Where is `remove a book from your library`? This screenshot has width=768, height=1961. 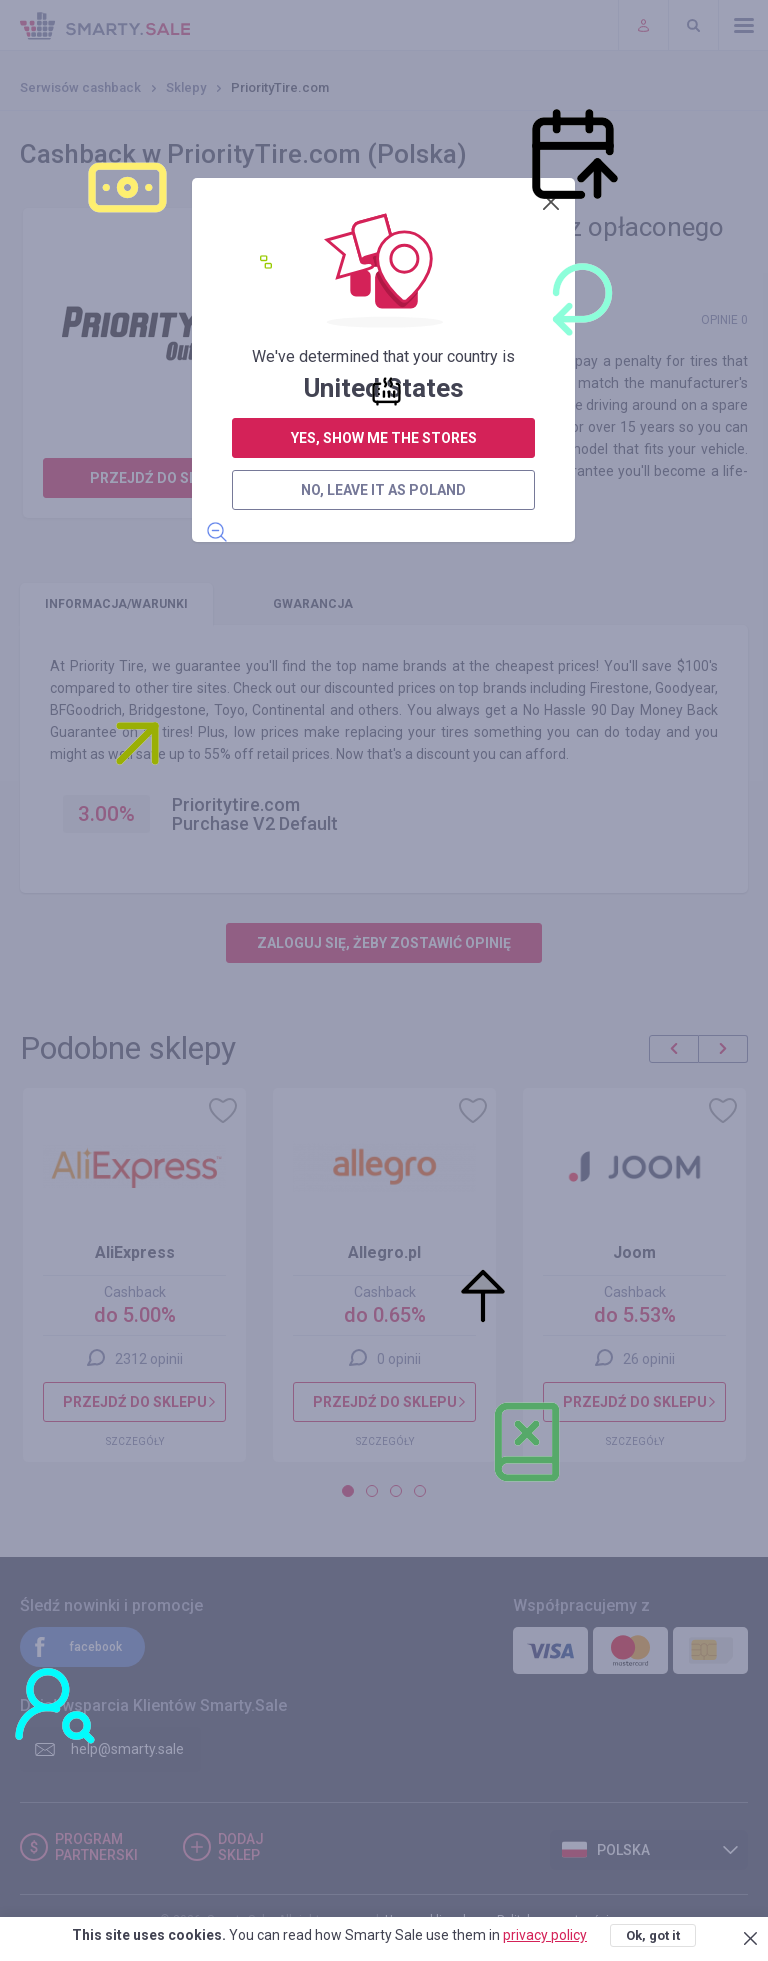 remove a book from your library is located at coordinates (527, 1442).